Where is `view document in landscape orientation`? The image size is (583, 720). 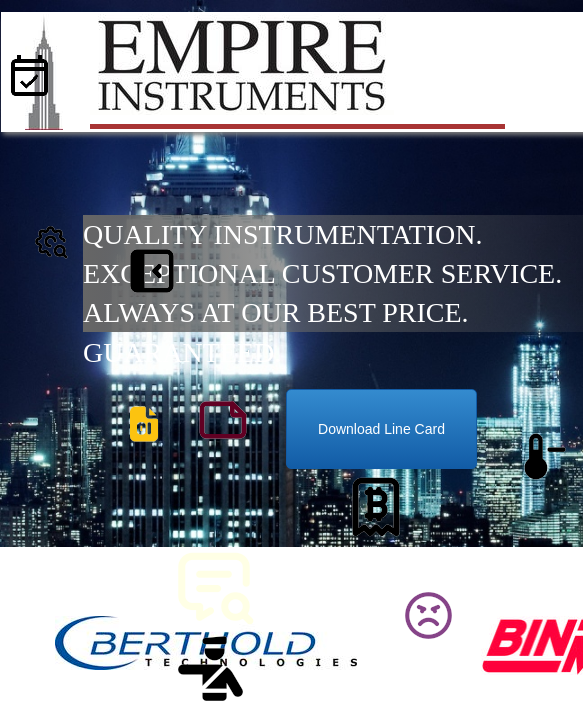
view document in landscape orientation is located at coordinates (223, 420).